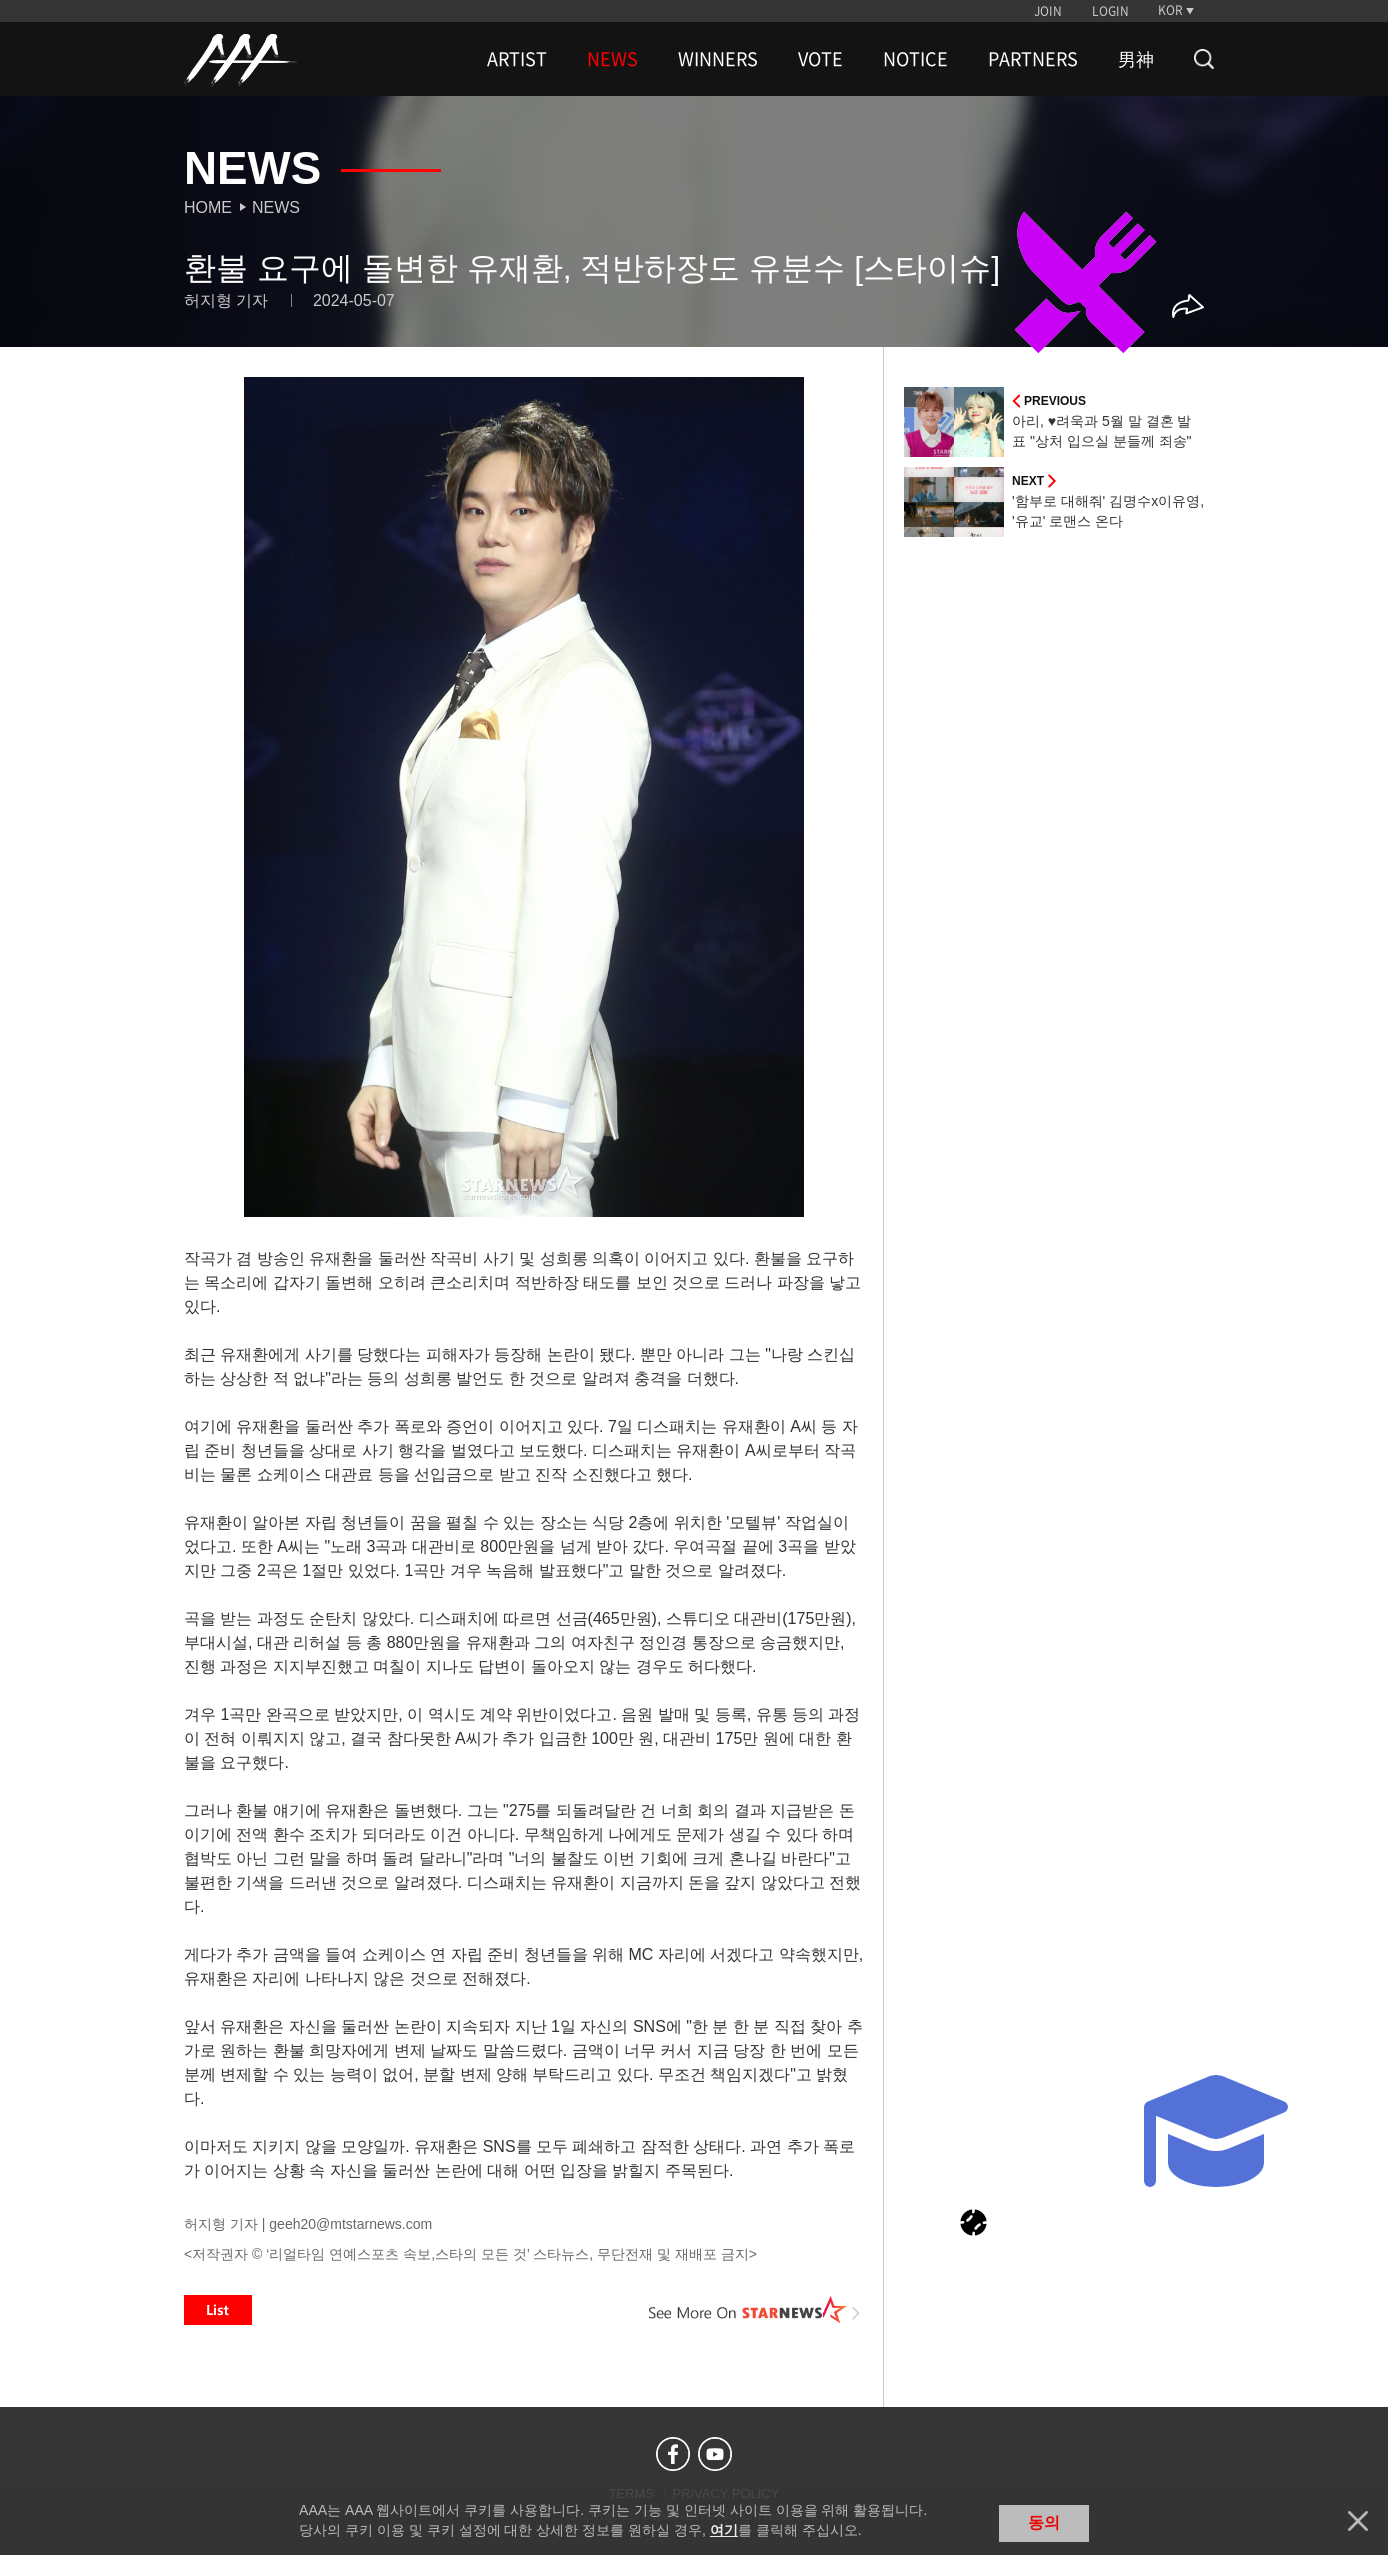 The height and width of the screenshot is (2555, 1388). I want to click on access education or learning resources, so click(1216, 2131).